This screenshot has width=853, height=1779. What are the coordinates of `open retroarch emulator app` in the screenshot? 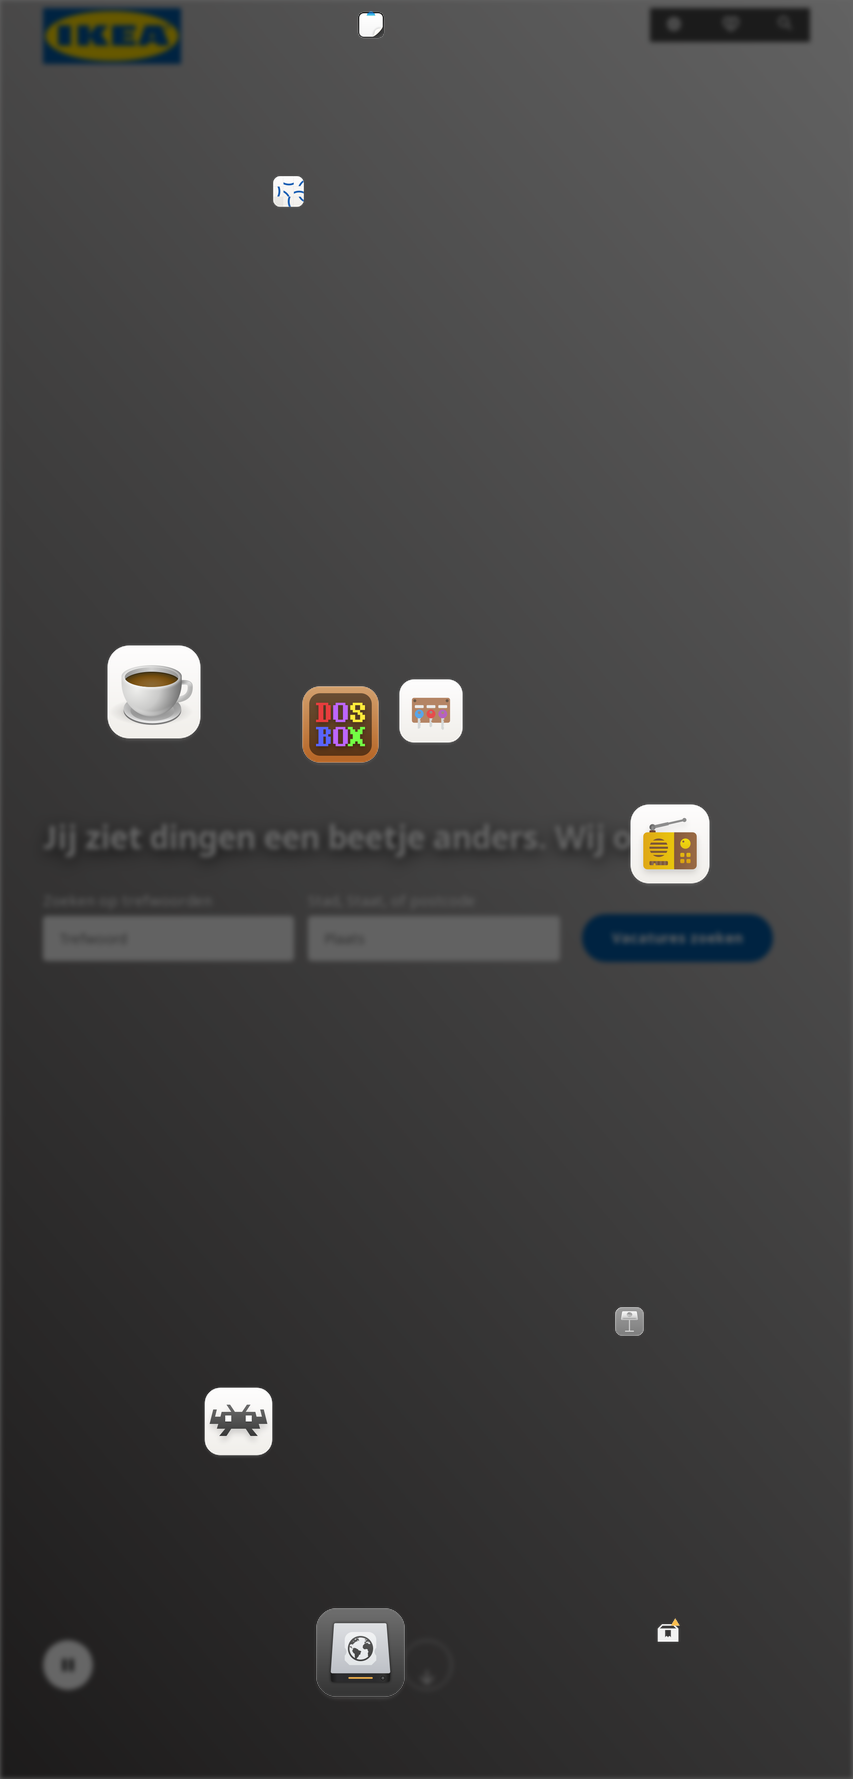 It's located at (238, 1421).